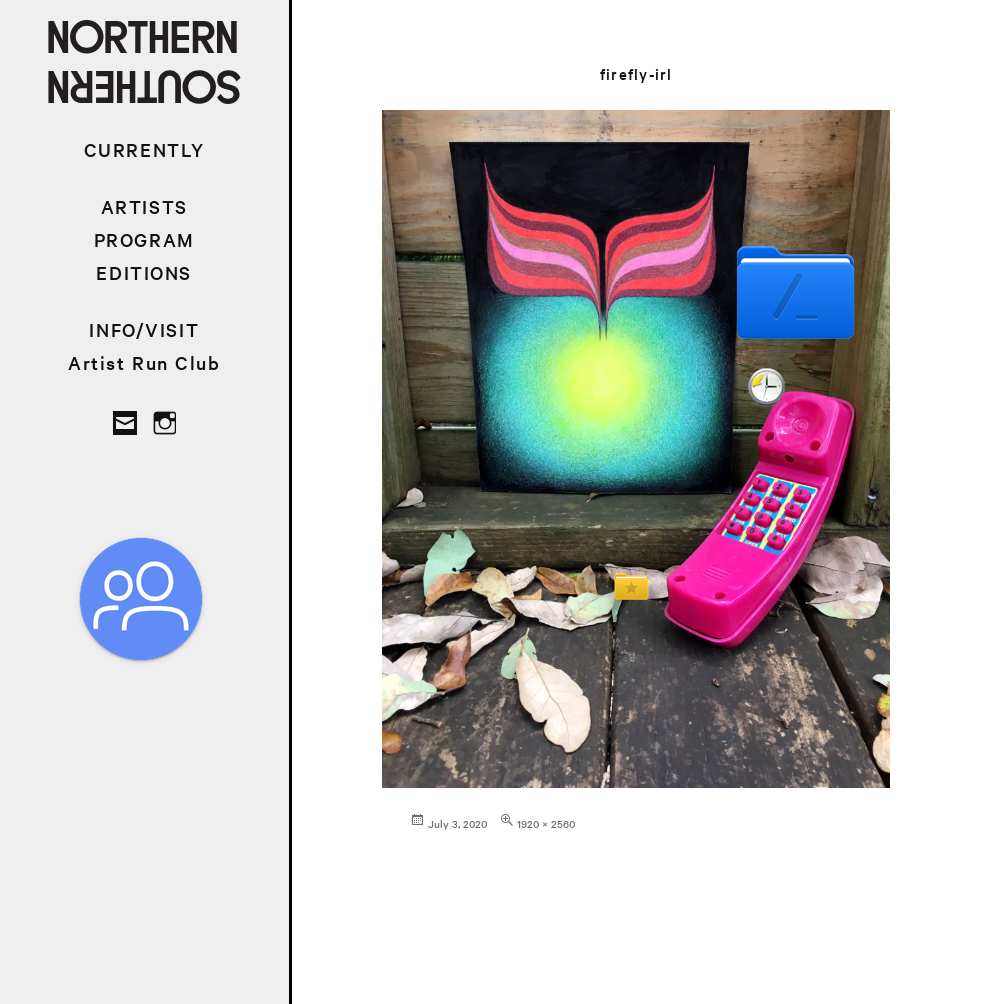 This screenshot has width=981, height=1004. I want to click on access your bookmarked or favorite files, so click(631, 586).